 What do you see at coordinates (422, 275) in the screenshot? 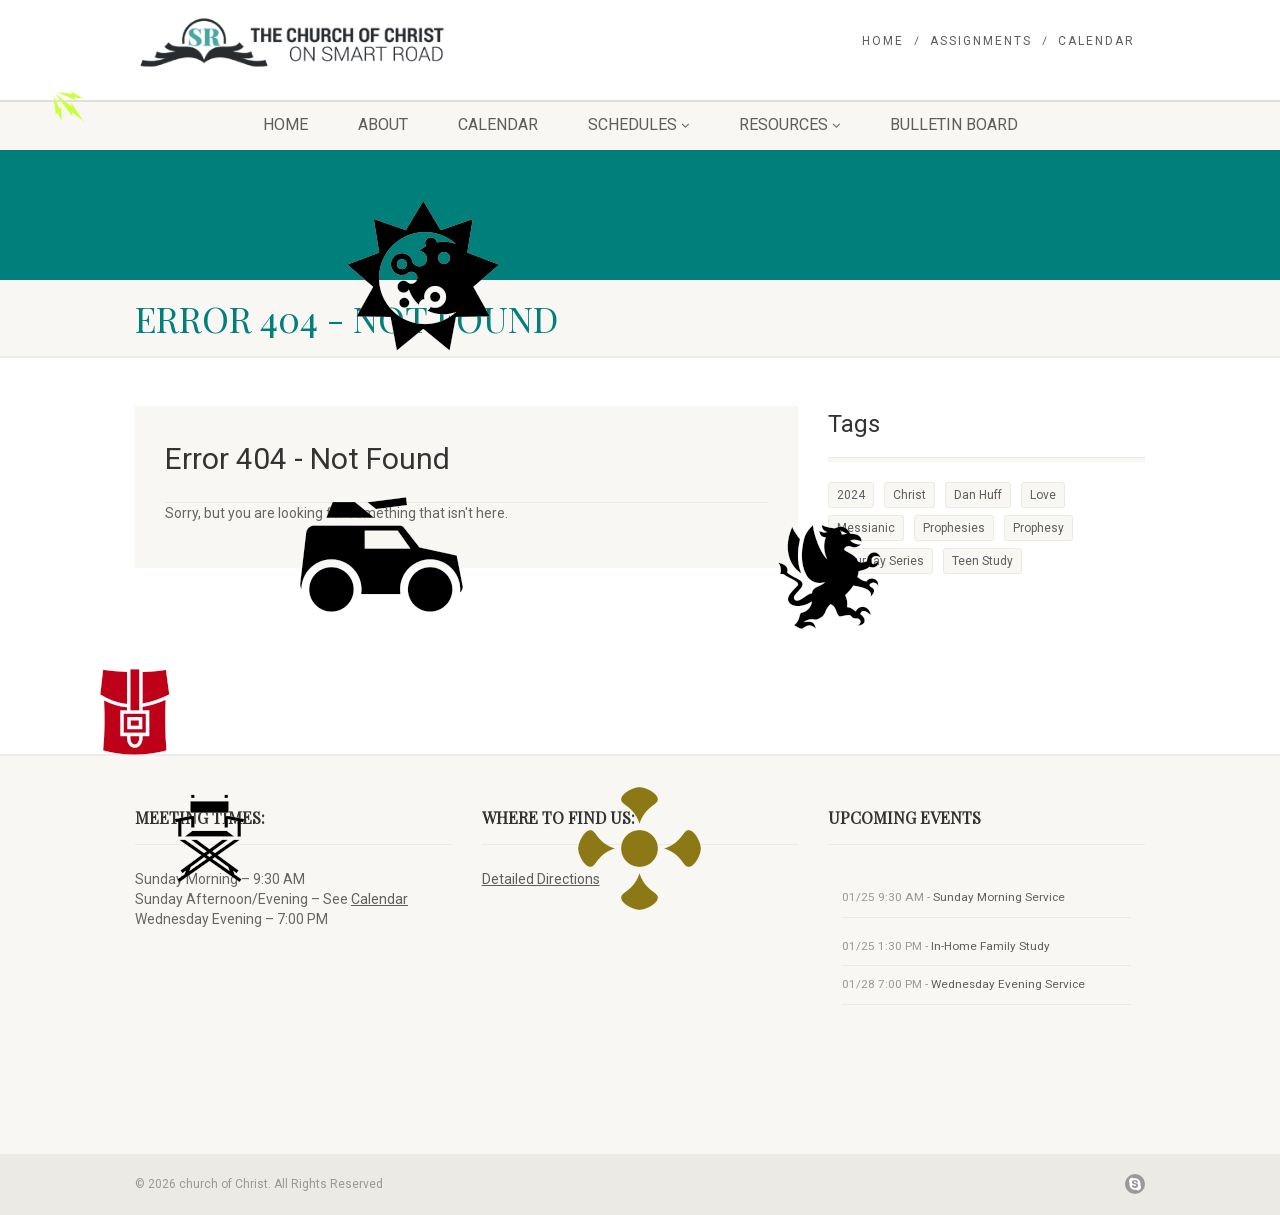
I see `represents solar or star-based abilities in a game` at bounding box center [422, 275].